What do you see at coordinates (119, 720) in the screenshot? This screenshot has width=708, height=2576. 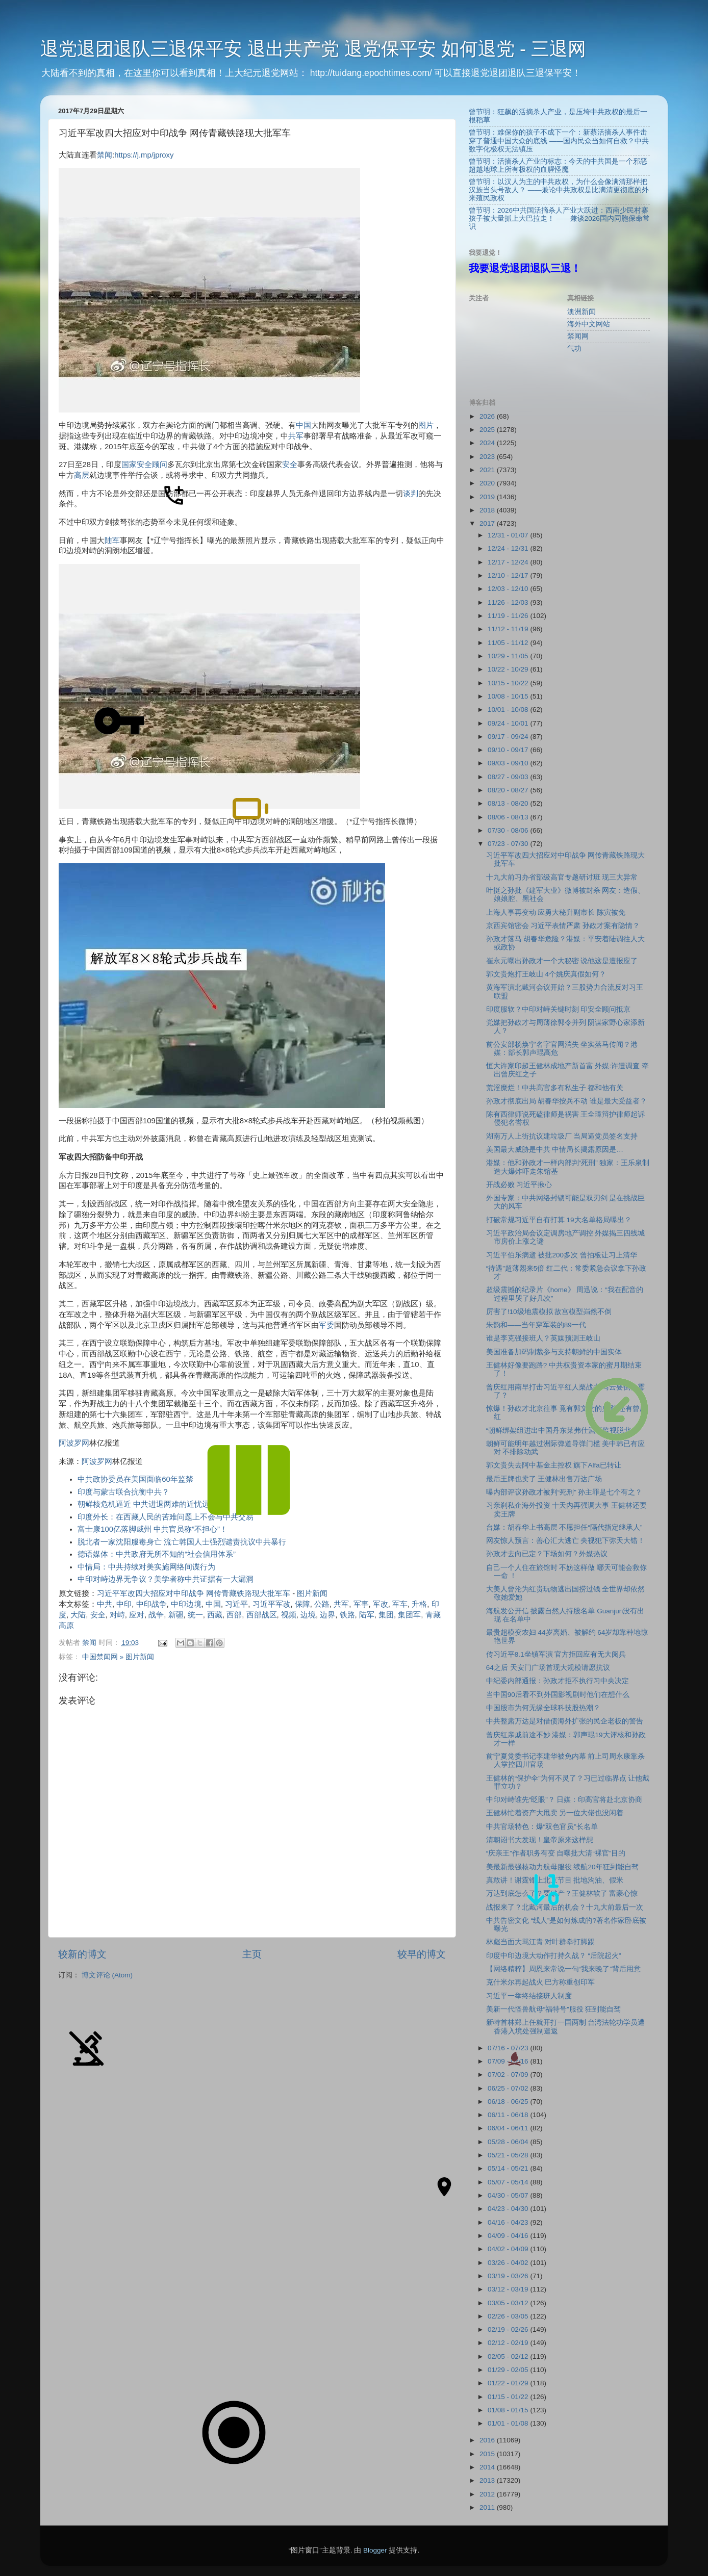 I see `access VPN or secure connection settings` at bounding box center [119, 720].